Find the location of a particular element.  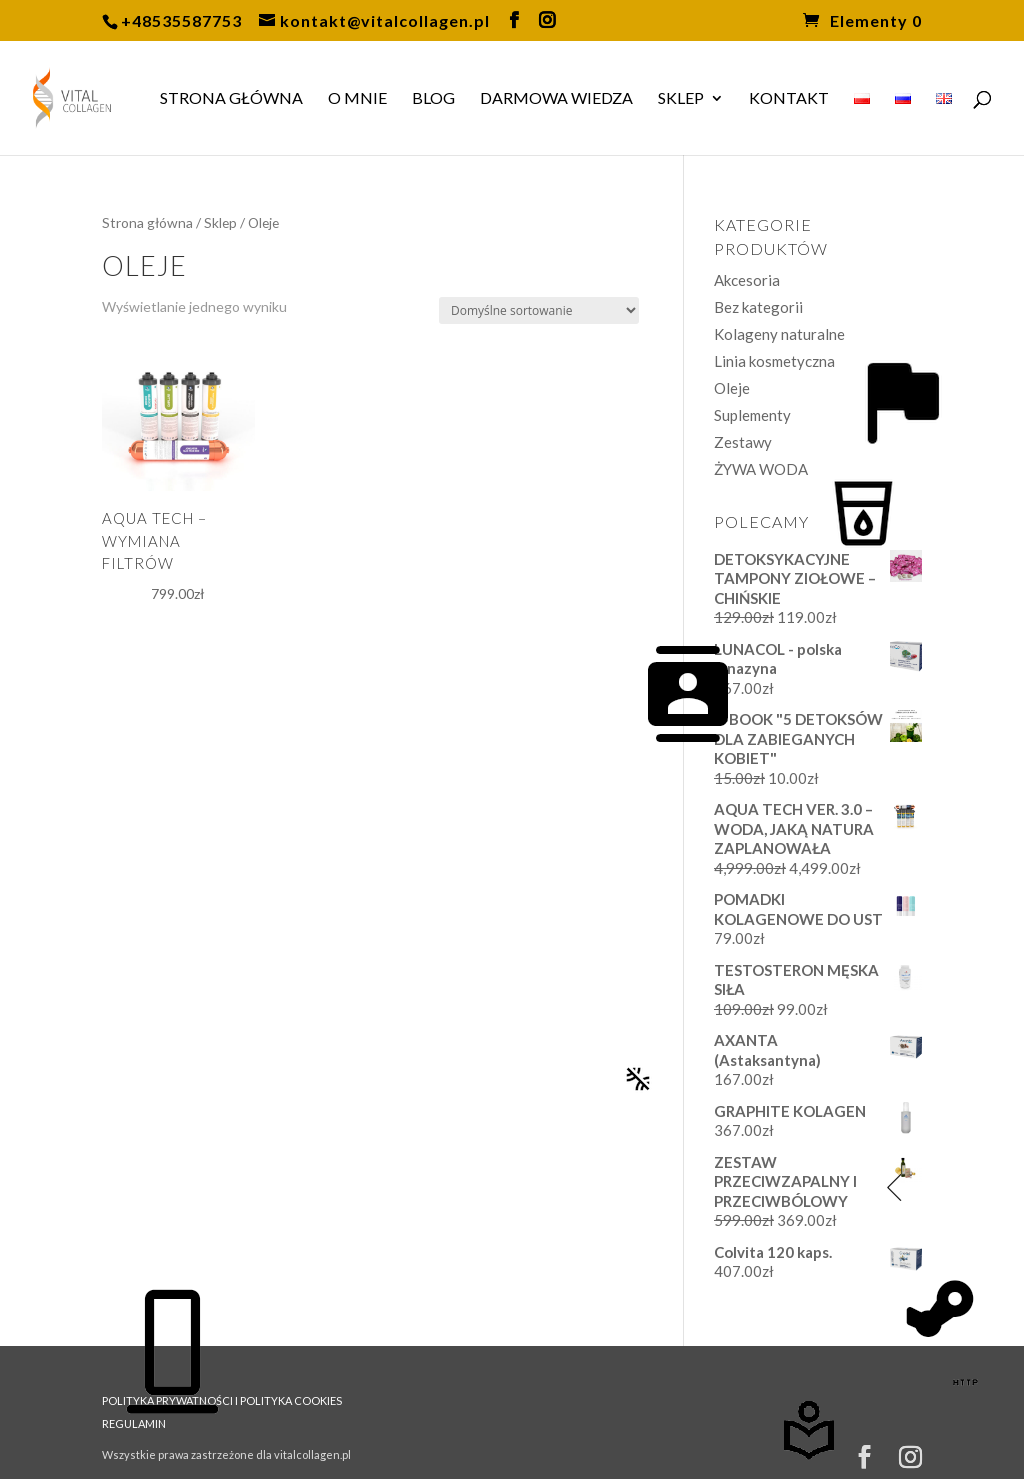

access your contacts list is located at coordinates (688, 694).